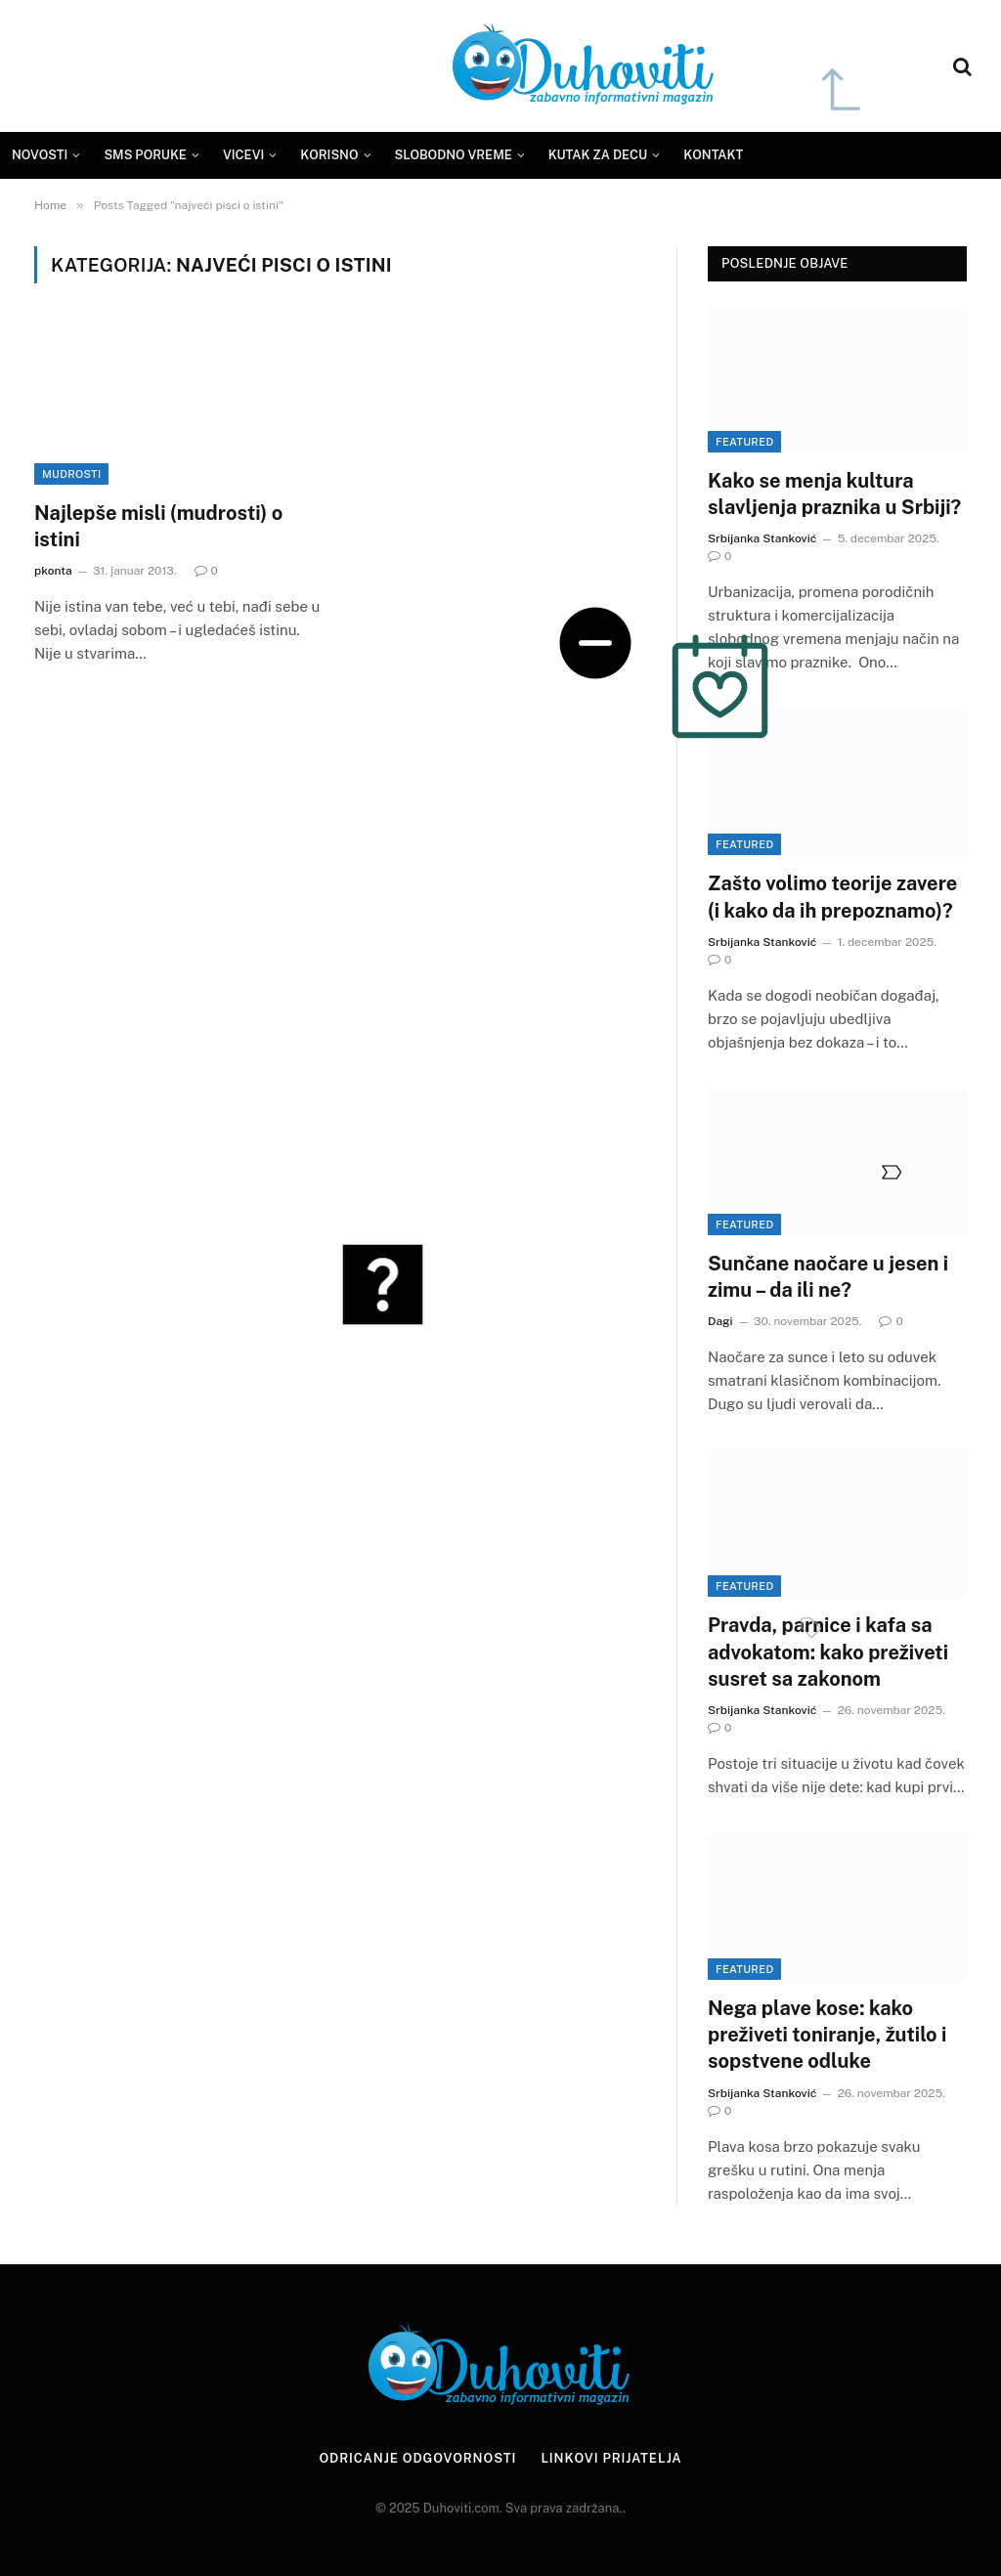  Describe the element at coordinates (891, 1172) in the screenshot. I see `add a tag or label to an item` at that location.